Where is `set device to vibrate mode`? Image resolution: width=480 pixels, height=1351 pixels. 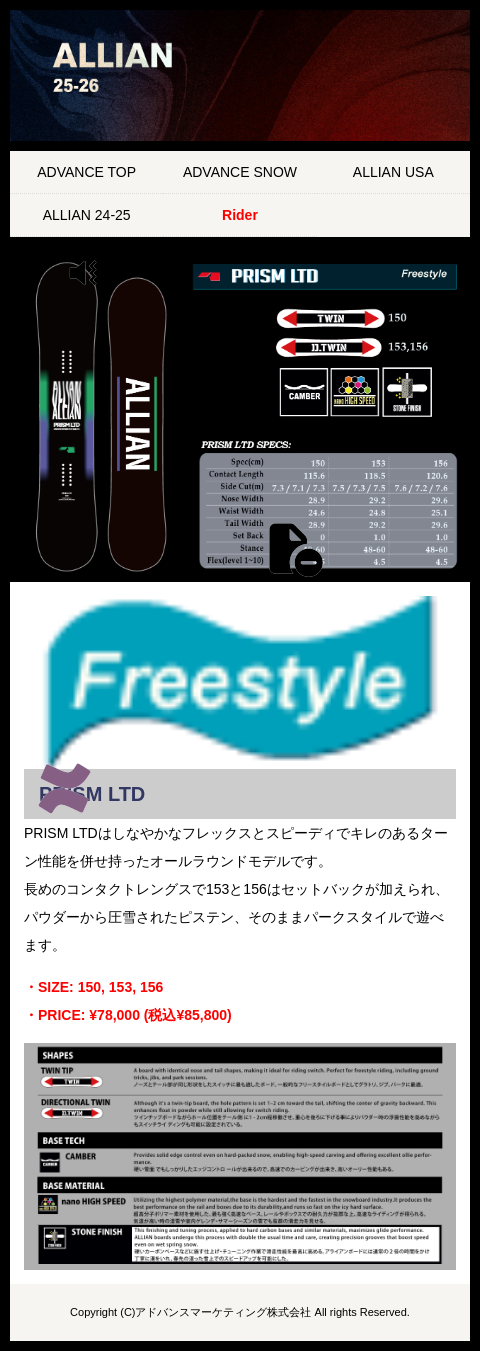
set device to vibrate mode is located at coordinates (84, 273).